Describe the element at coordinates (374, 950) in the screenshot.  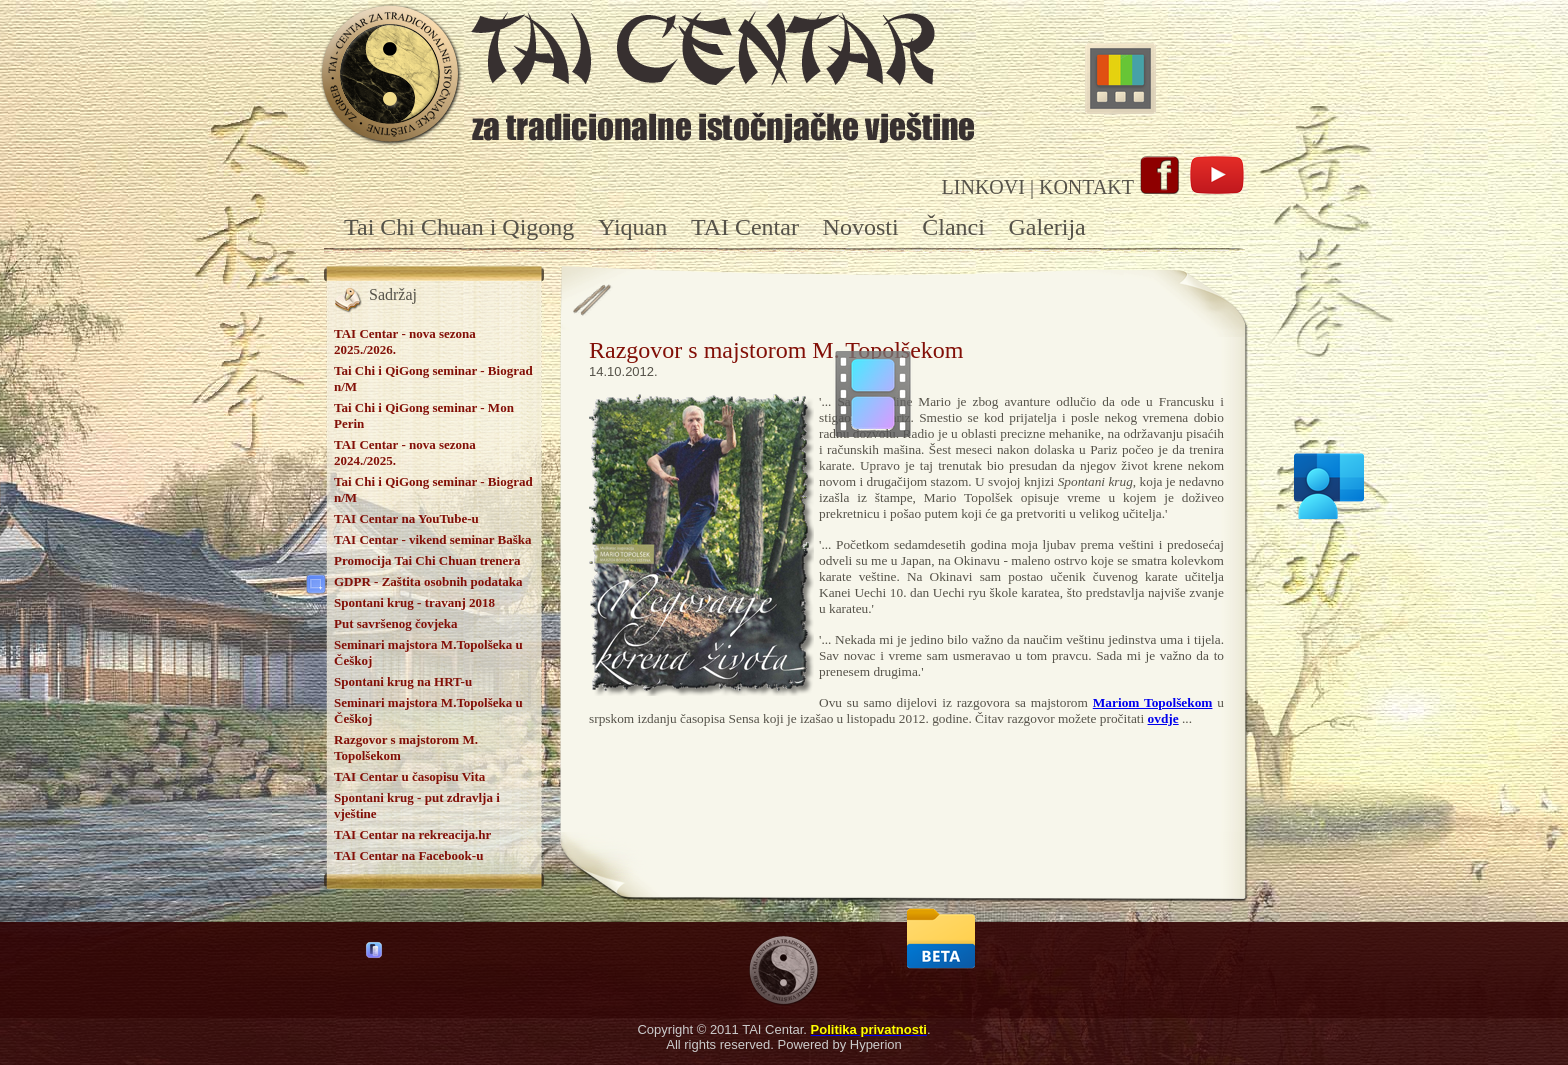
I see `open kde connect preferences` at that location.